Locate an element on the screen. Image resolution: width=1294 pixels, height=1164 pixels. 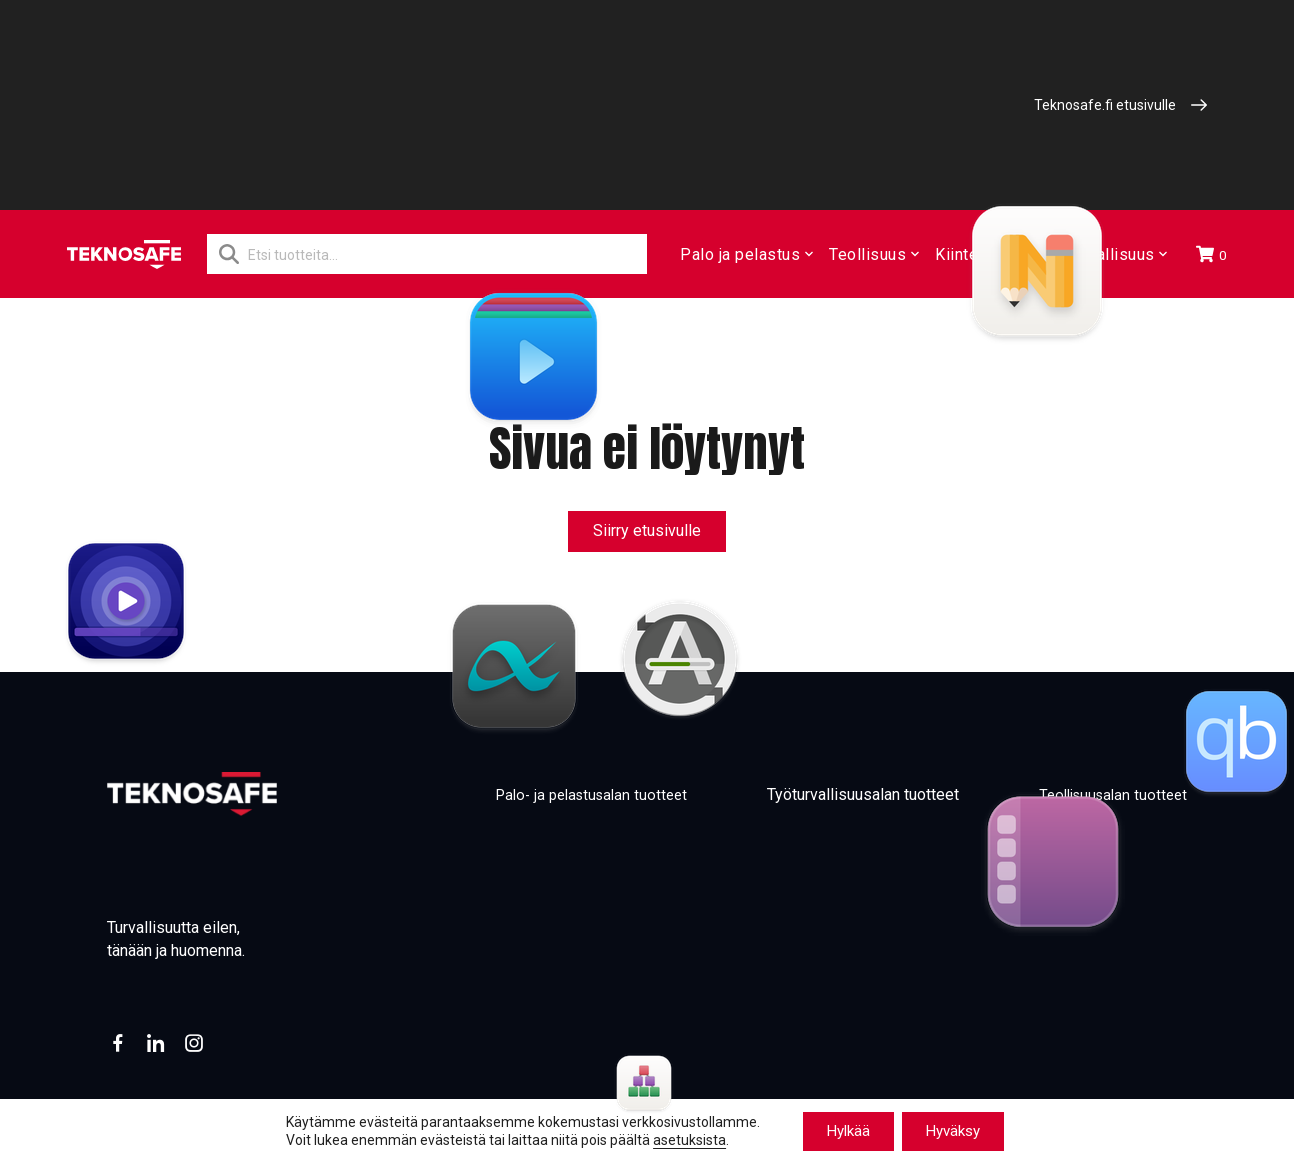
open the clip video editing app is located at coordinates (126, 601).